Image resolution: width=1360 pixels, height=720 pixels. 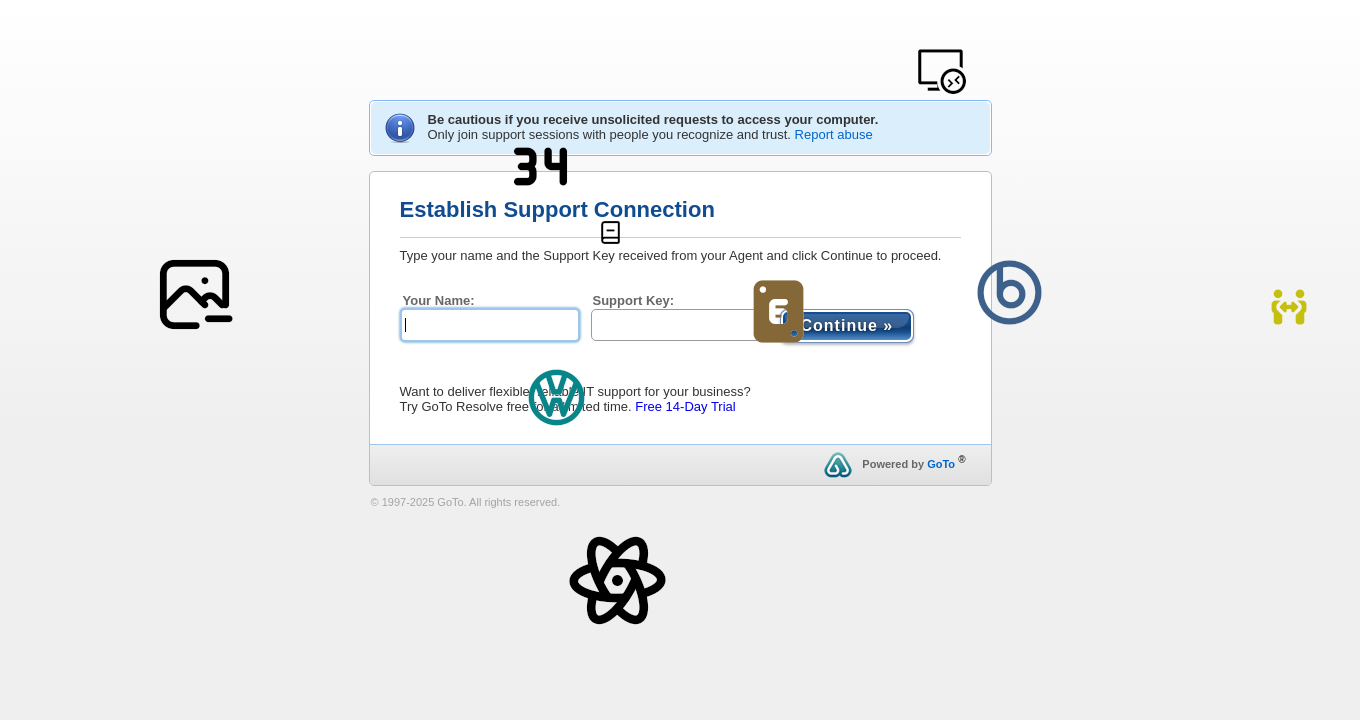 What do you see at coordinates (617, 580) in the screenshot?
I see `react native framework logo` at bounding box center [617, 580].